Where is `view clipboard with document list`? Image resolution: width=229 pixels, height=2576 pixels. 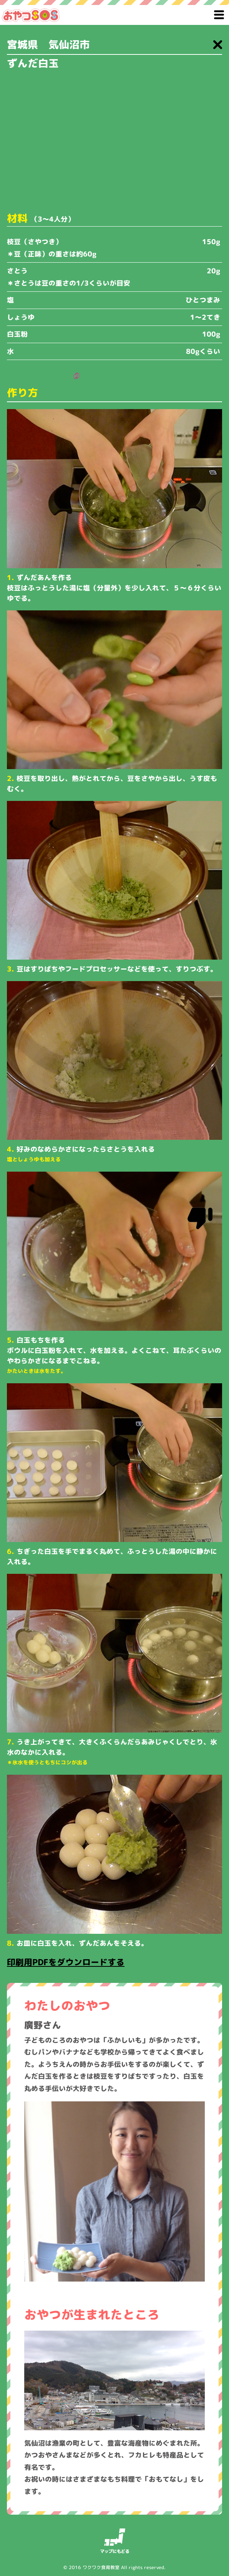
view clipboard with document list is located at coordinates (76, 376).